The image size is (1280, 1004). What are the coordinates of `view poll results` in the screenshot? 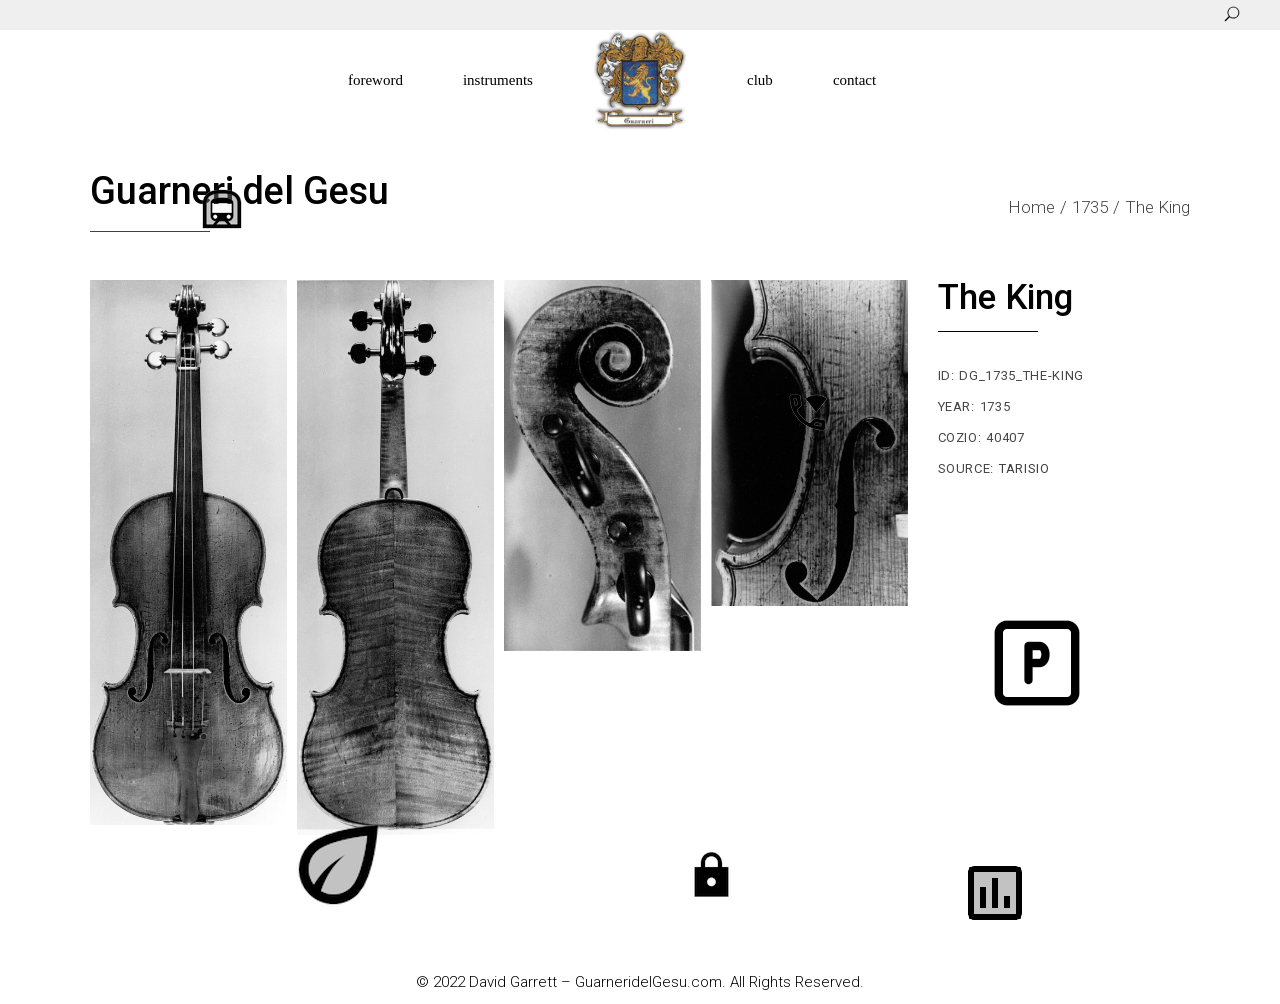 It's located at (995, 893).